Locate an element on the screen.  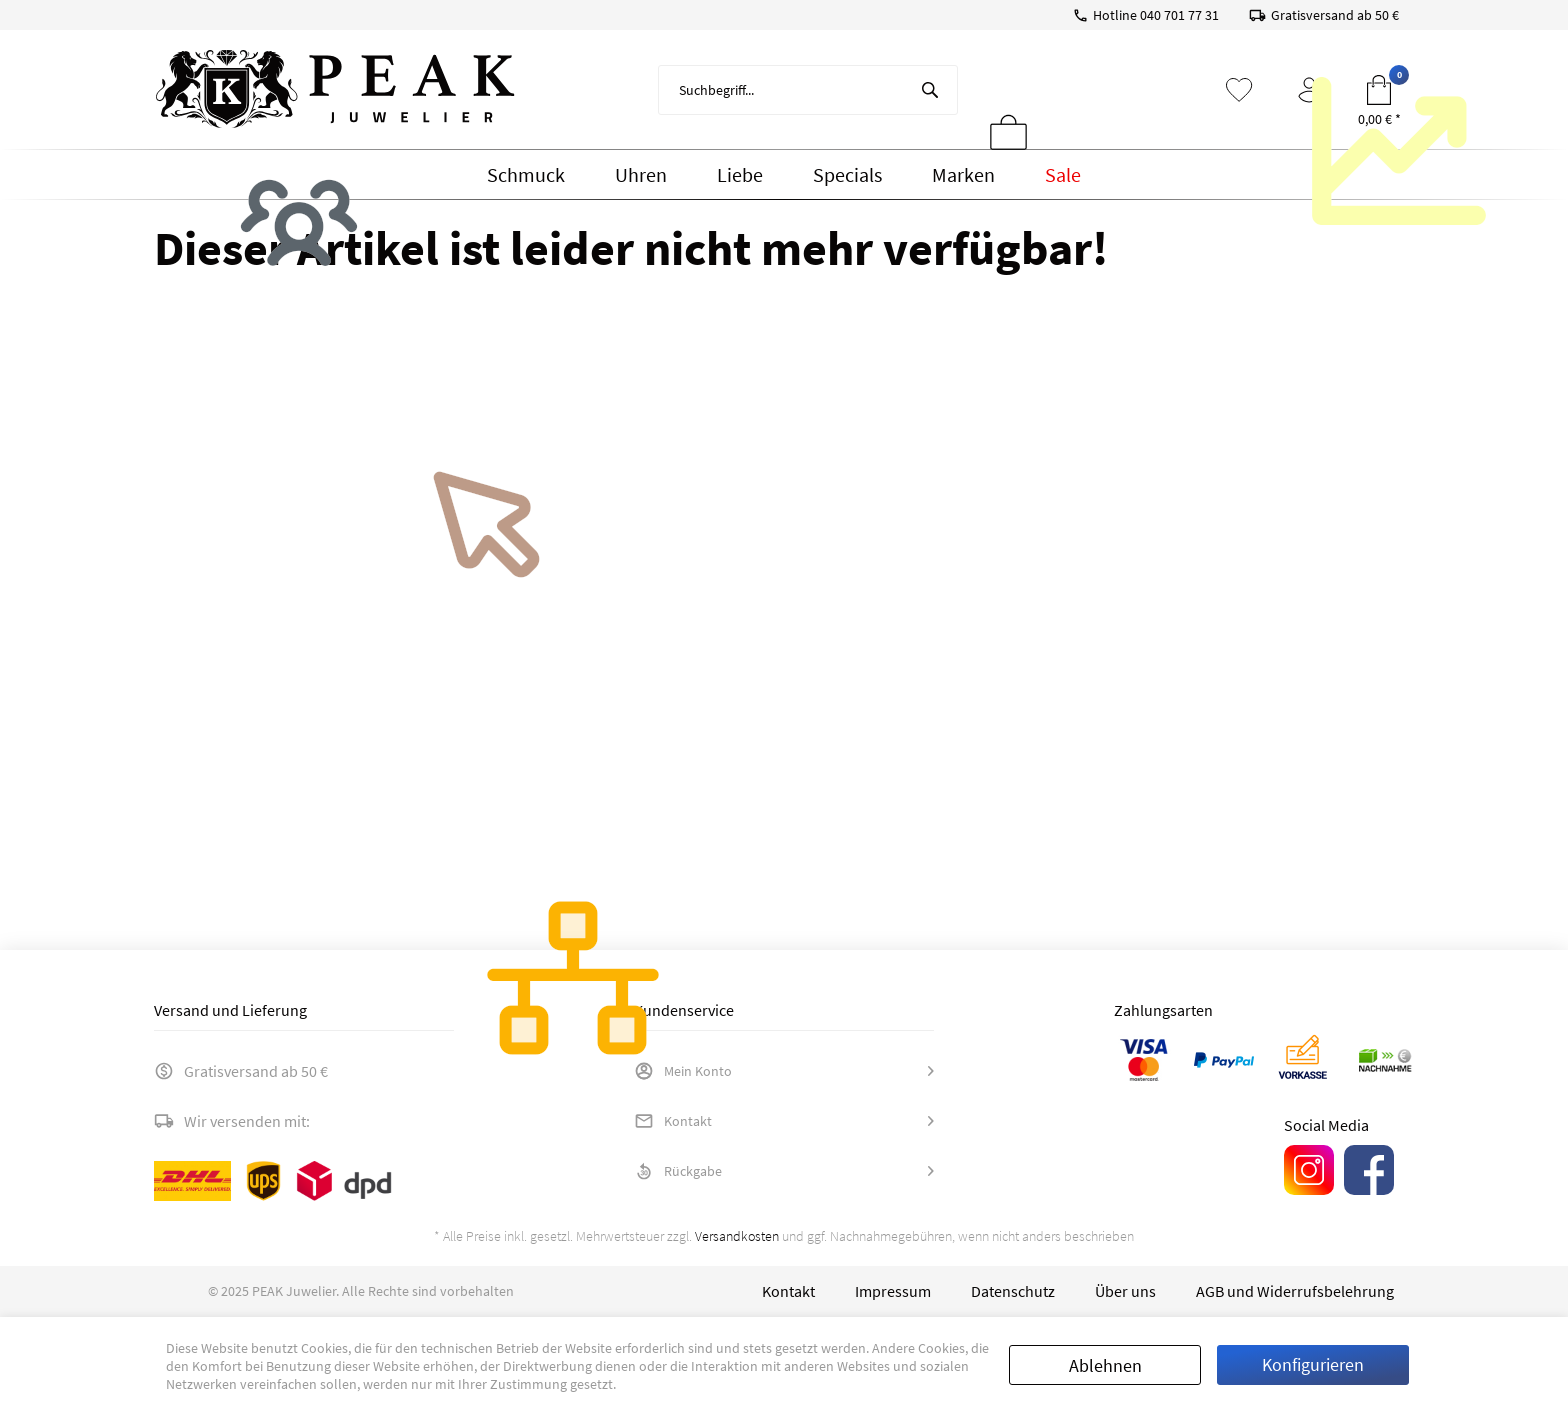
view your shopping bag is located at coordinates (1008, 134).